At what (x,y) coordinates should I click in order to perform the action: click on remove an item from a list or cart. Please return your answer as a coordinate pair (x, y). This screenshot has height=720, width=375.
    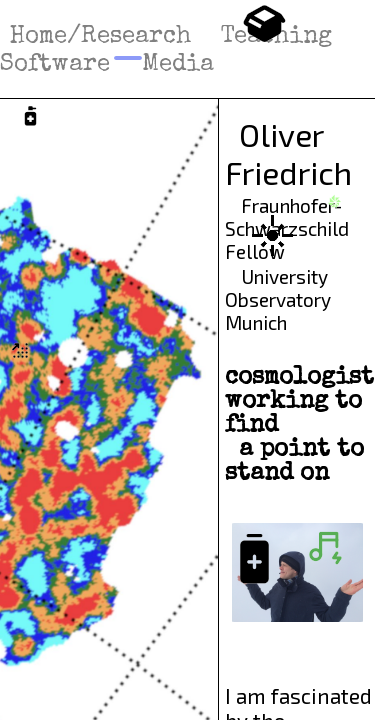
    Looking at the image, I should click on (128, 58).